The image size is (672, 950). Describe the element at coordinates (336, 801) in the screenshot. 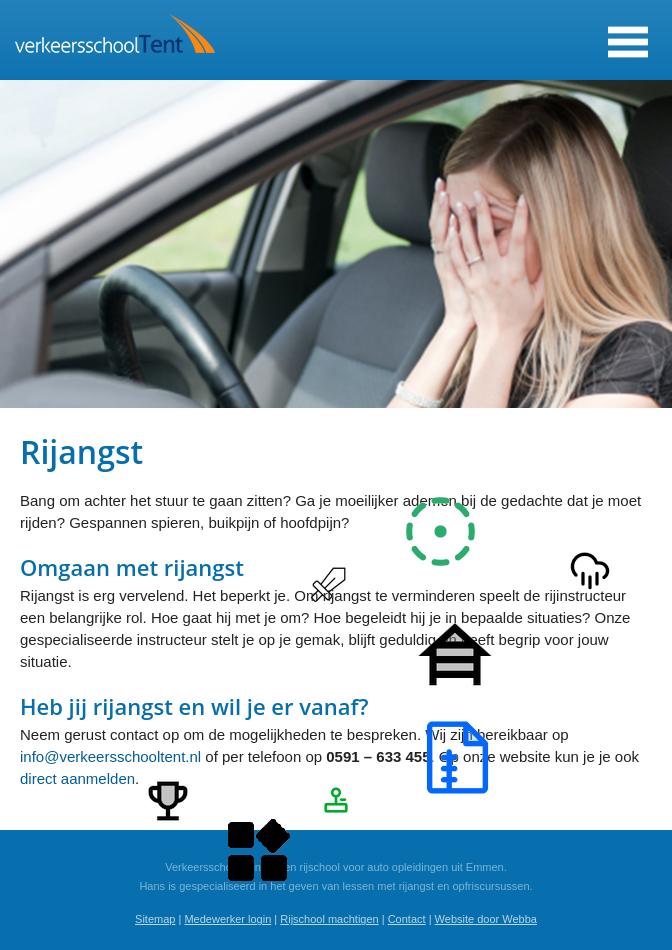

I see `access gaming or controller settings` at that location.